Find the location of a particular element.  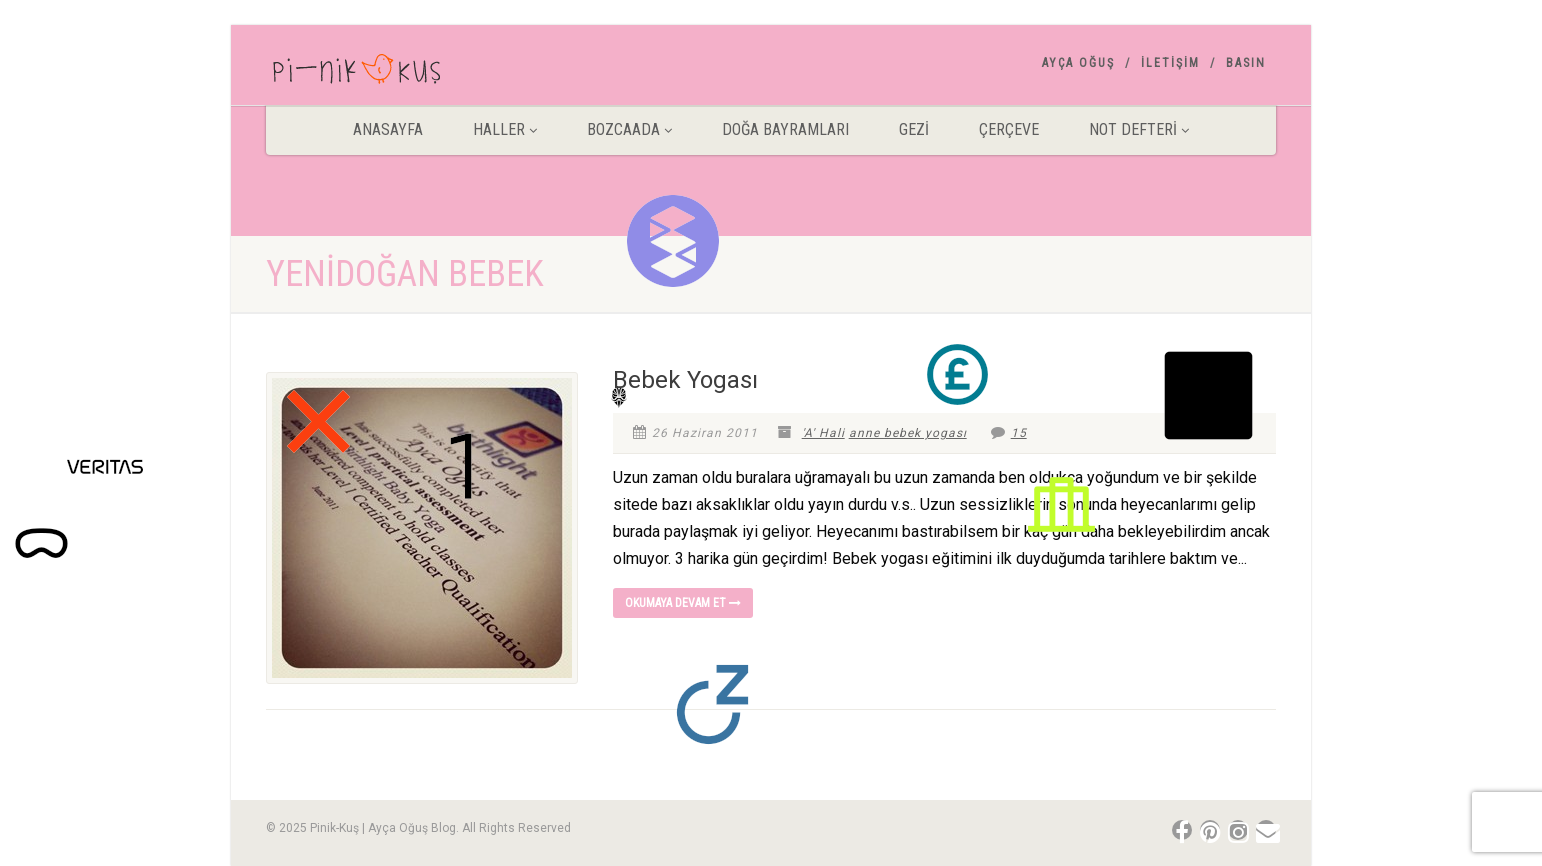

indicates first item or top priority is located at coordinates (465, 467).